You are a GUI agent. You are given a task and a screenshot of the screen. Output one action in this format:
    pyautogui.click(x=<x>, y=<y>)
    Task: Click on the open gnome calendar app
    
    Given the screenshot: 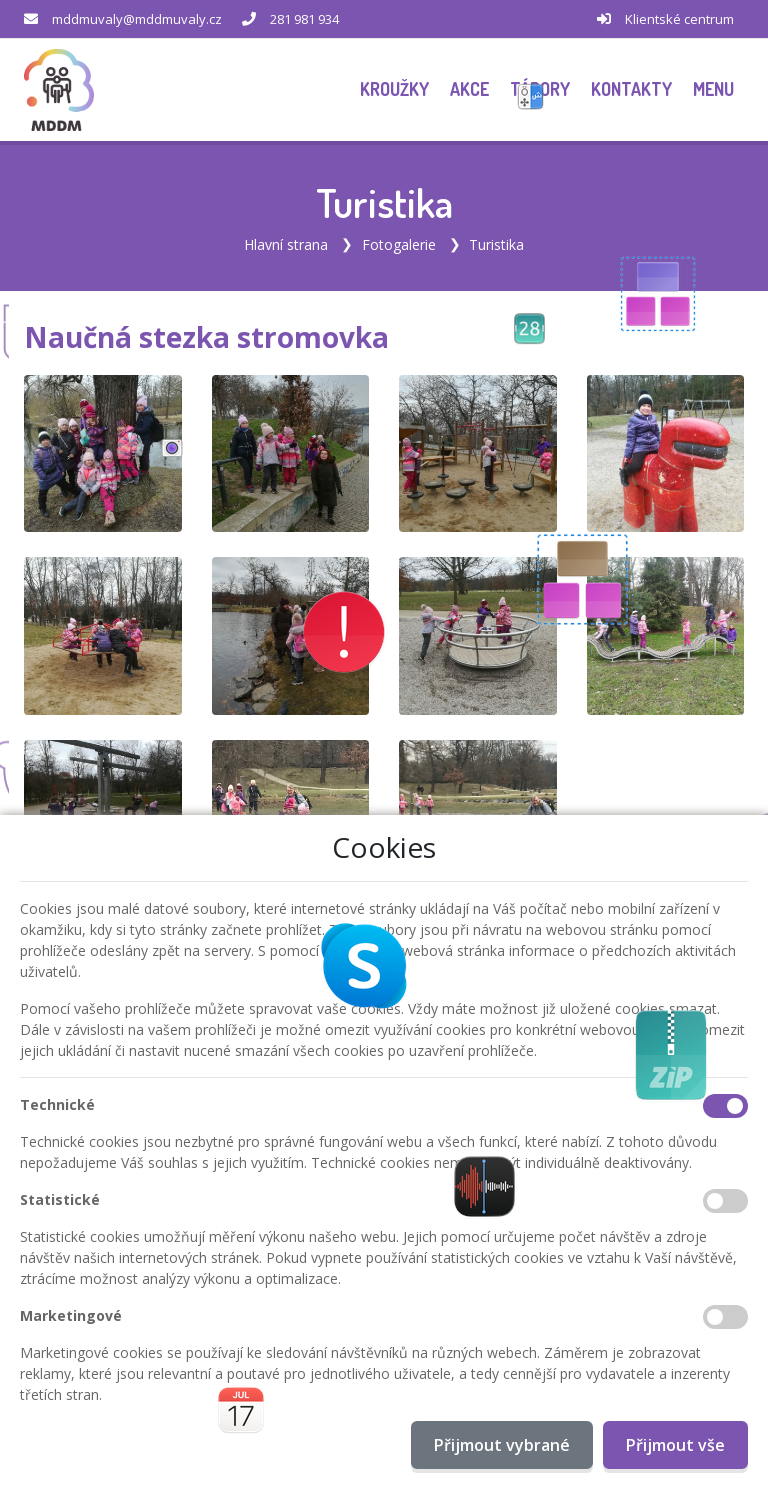 What is the action you would take?
    pyautogui.click(x=529, y=328)
    